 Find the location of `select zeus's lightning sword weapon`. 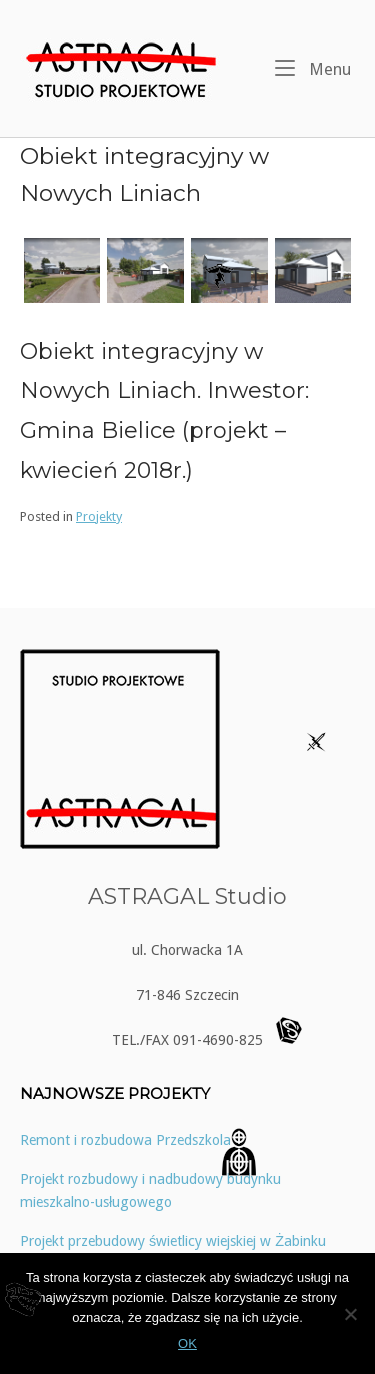

select zeus's lightning sword weapon is located at coordinates (316, 742).